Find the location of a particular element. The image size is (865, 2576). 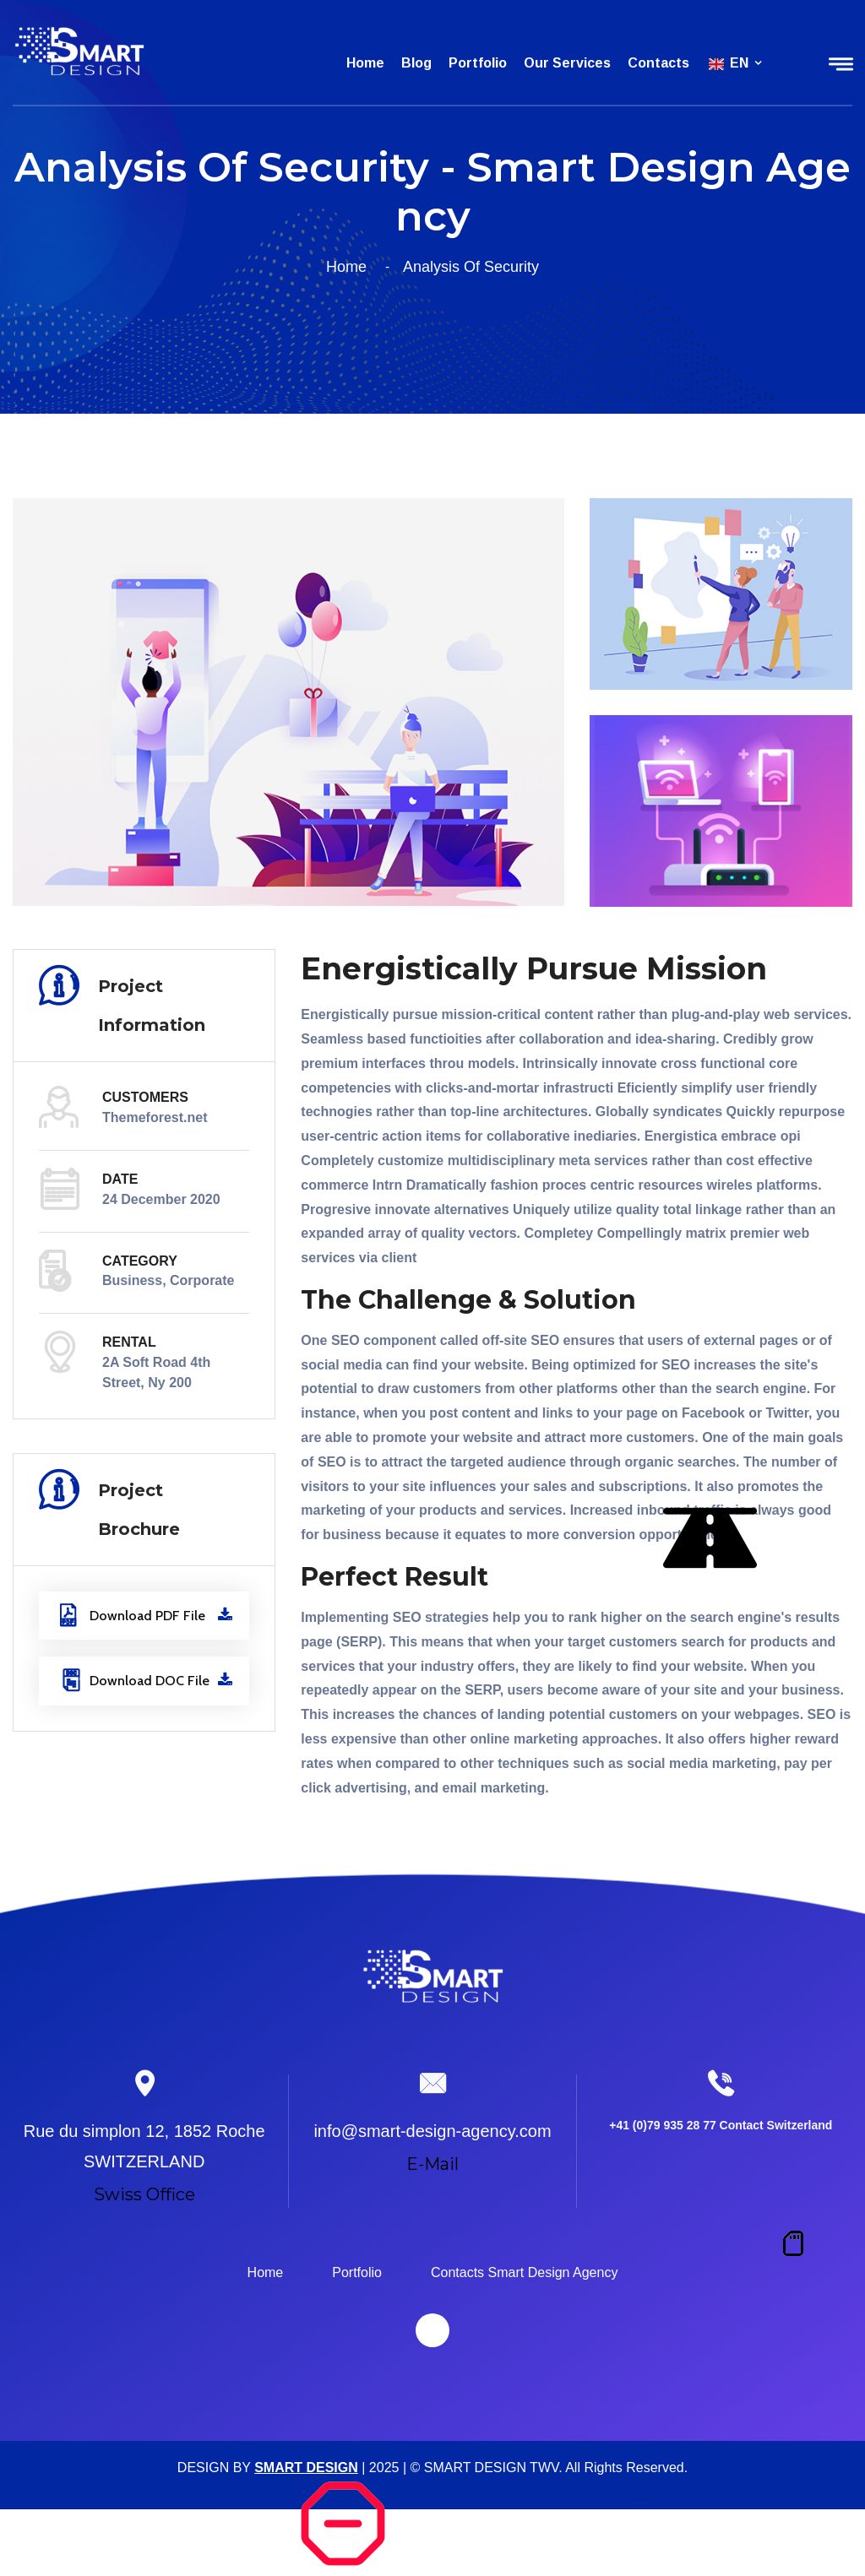

remove or delete an item is located at coordinates (343, 2524).